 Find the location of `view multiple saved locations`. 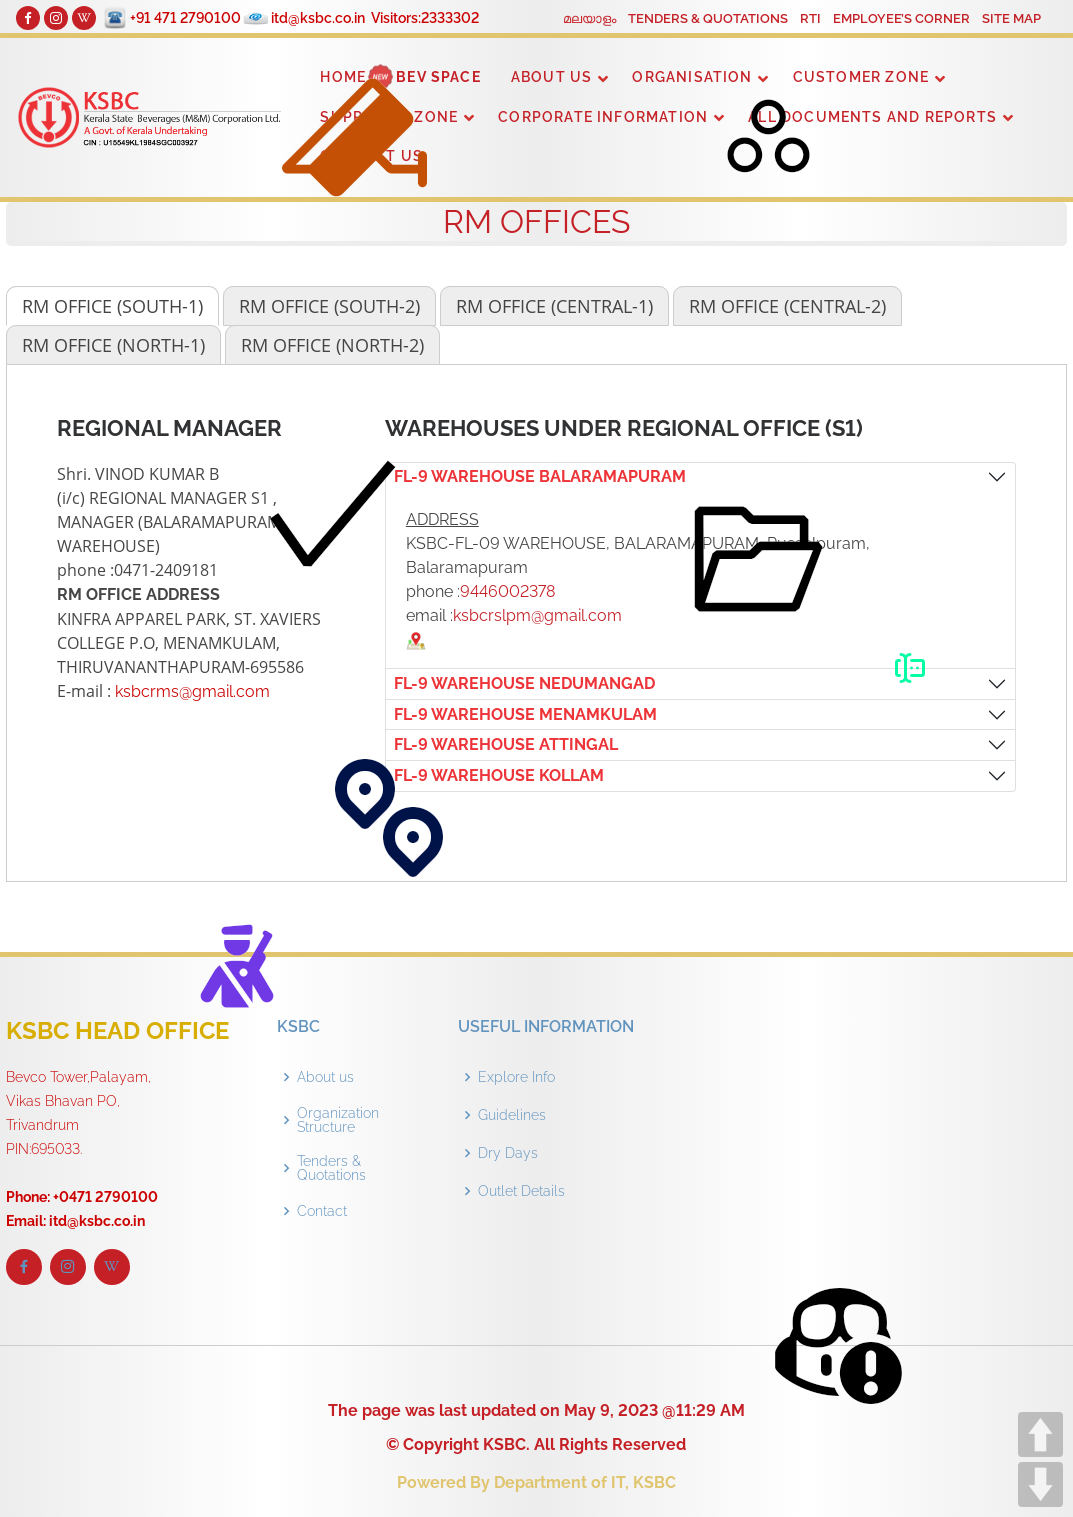

view multiple saved locations is located at coordinates (389, 819).